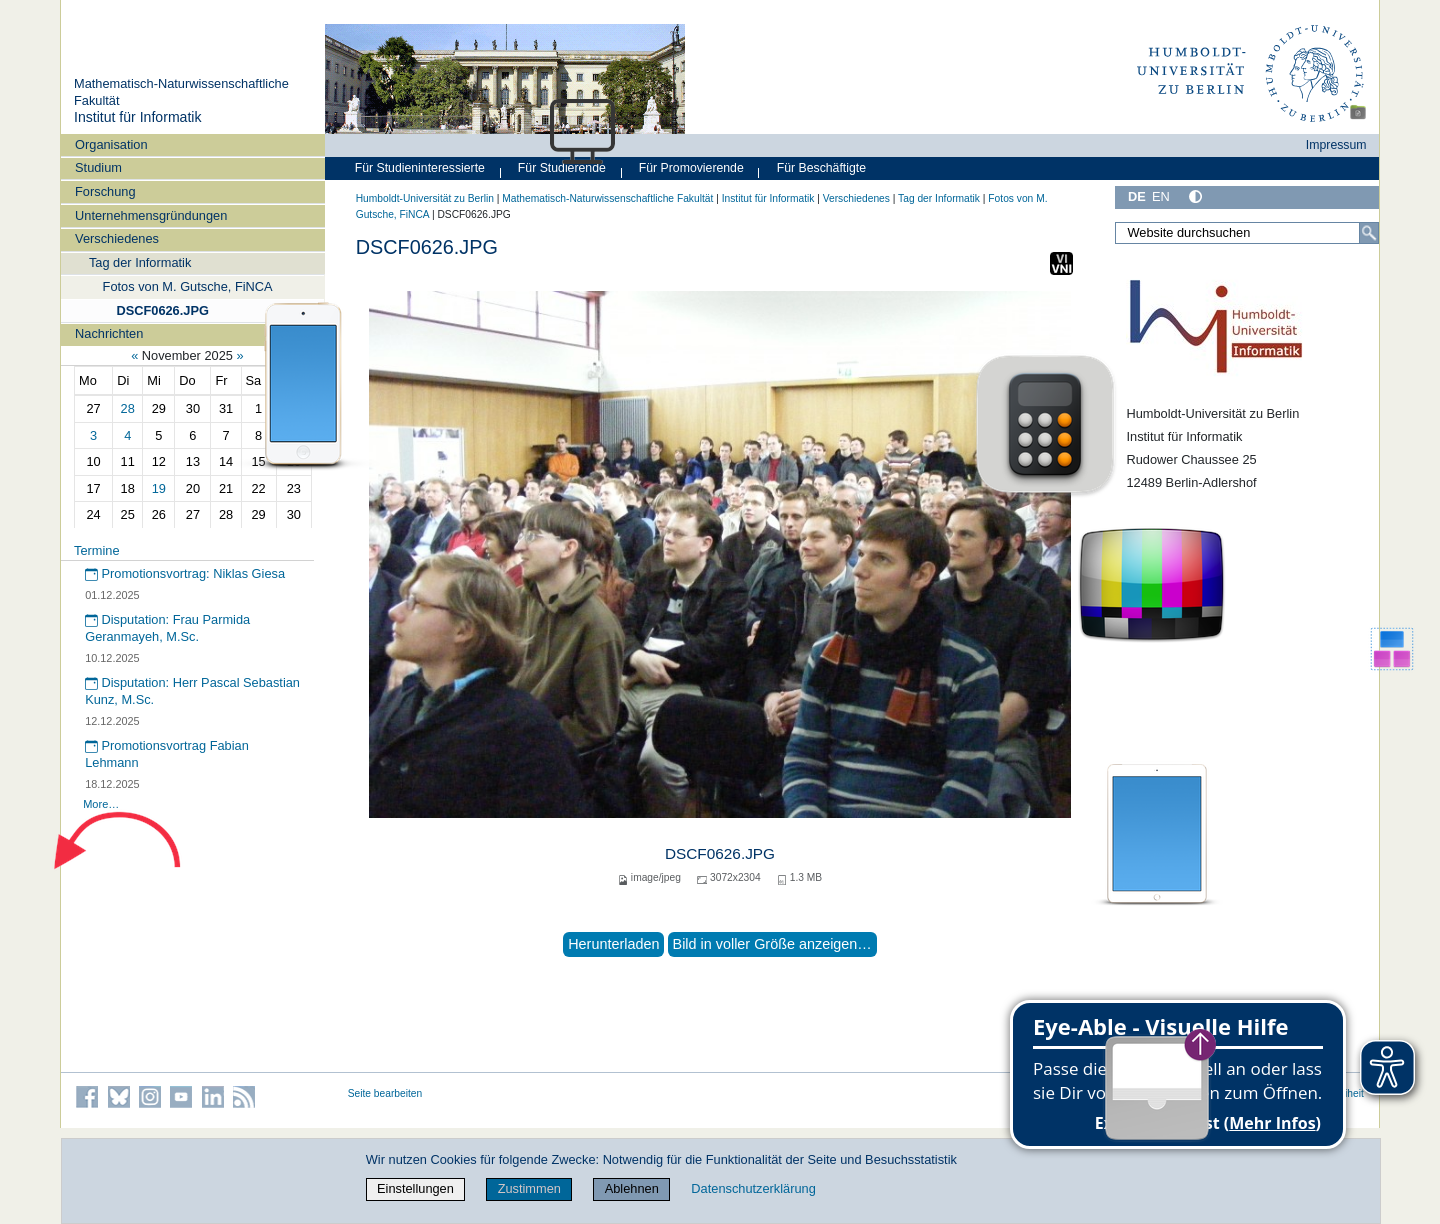  What do you see at coordinates (582, 131) in the screenshot?
I see `display or monitor settings` at bounding box center [582, 131].